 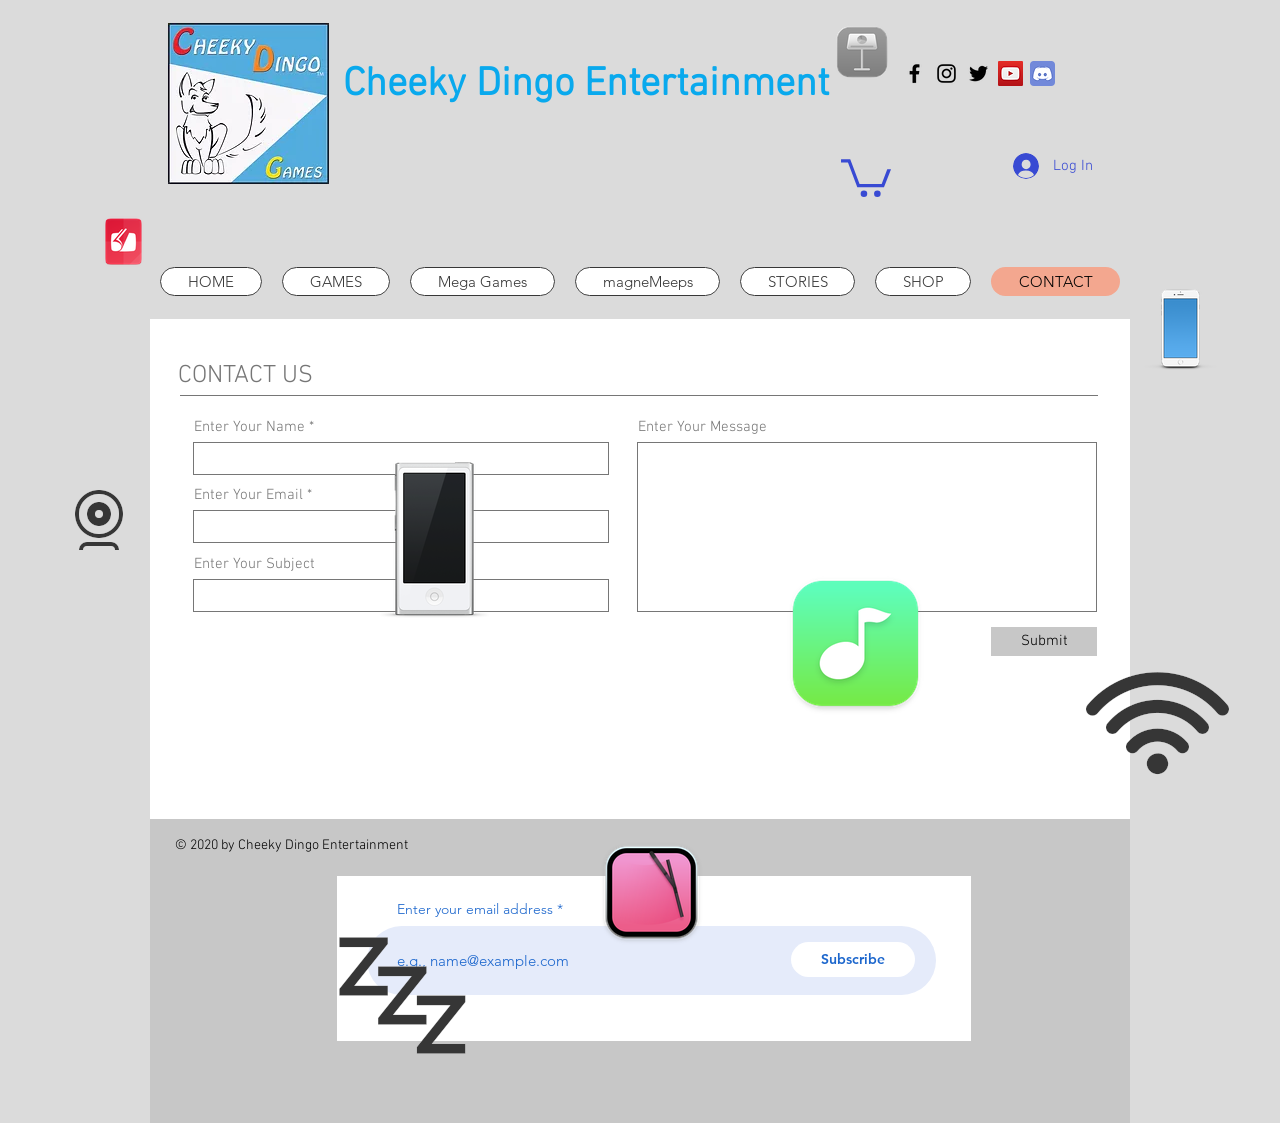 I want to click on an EPS image file type indicator, so click(x=123, y=241).